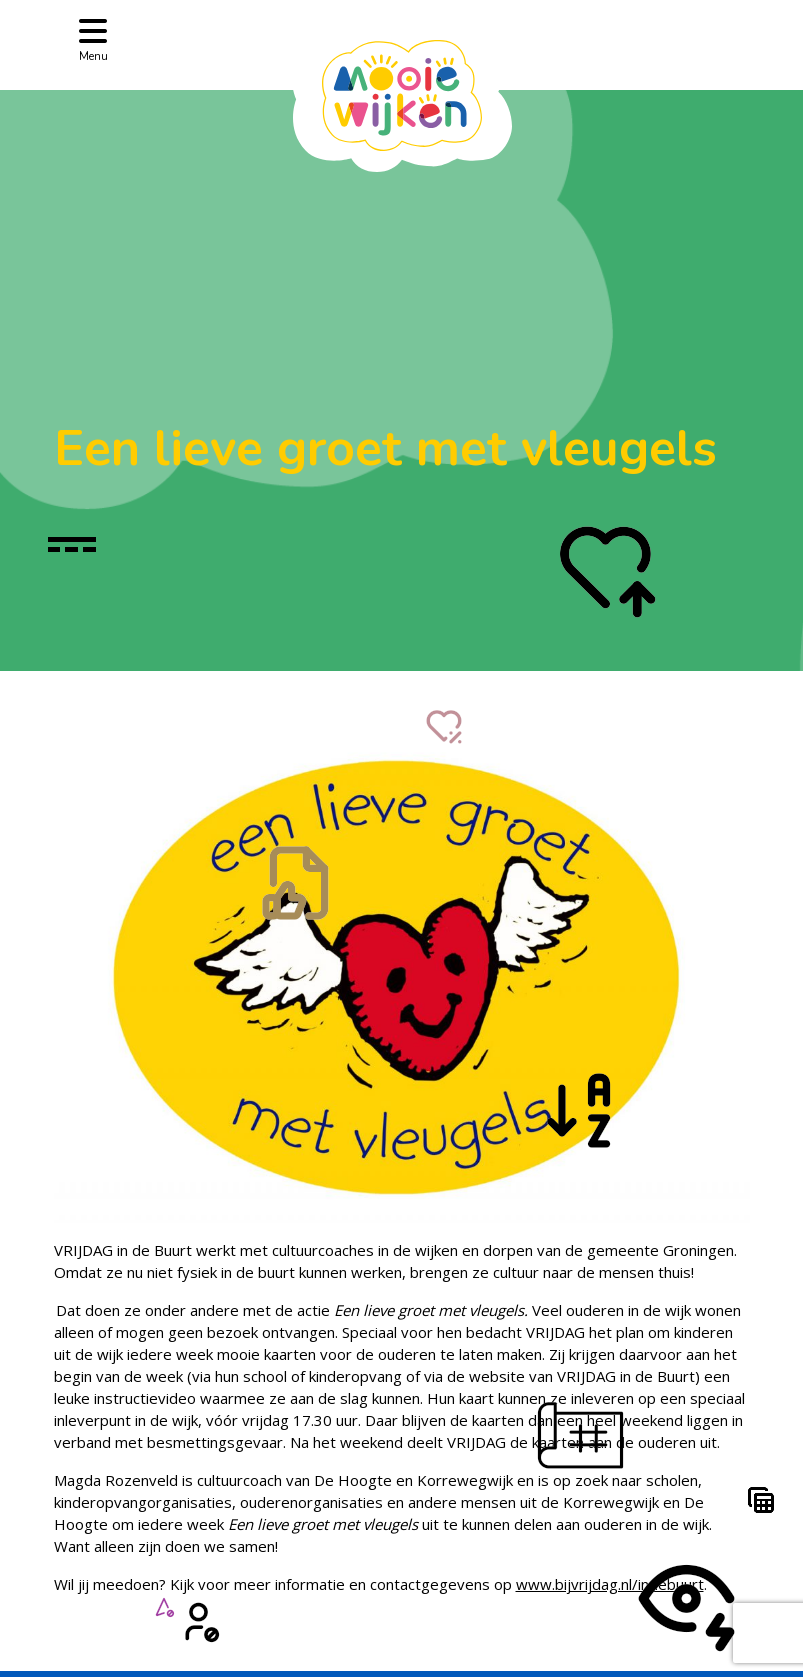 The width and height of the screenshot is (803, 1677). Describe the element at coordinates (686, 1598) in the screenshot. I see `quick view or flash preview` at that location.